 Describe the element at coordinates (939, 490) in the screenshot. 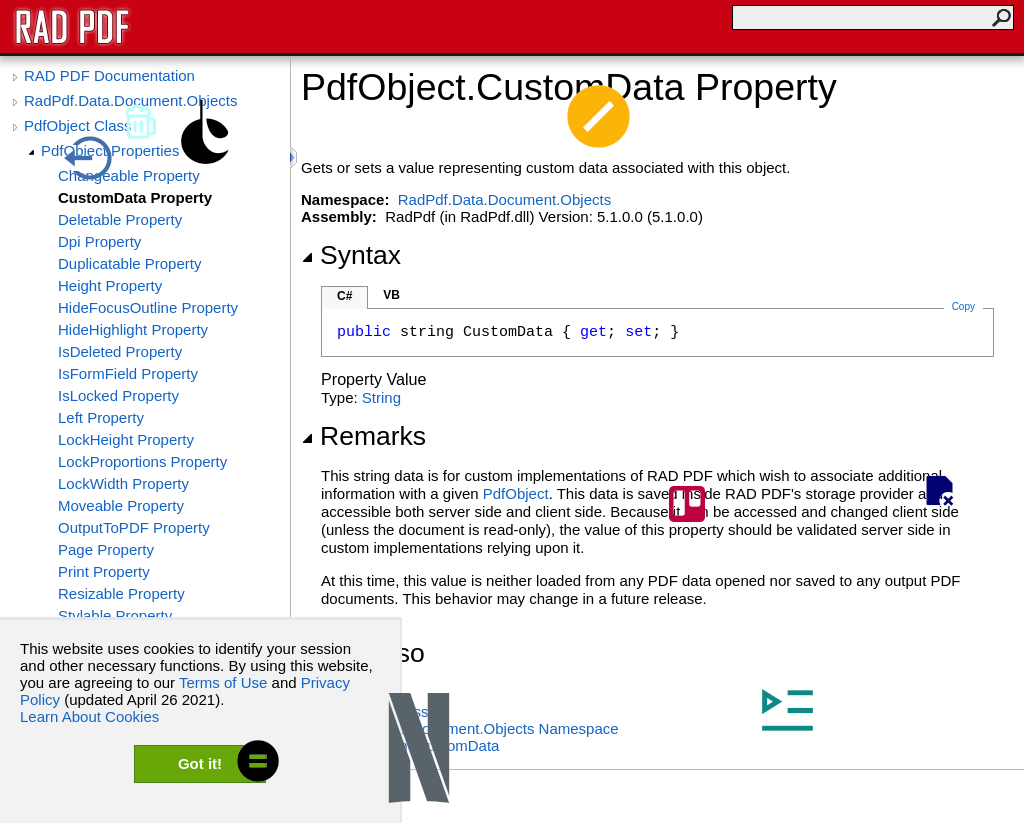

I see `close or dismiss the current file` at that location.